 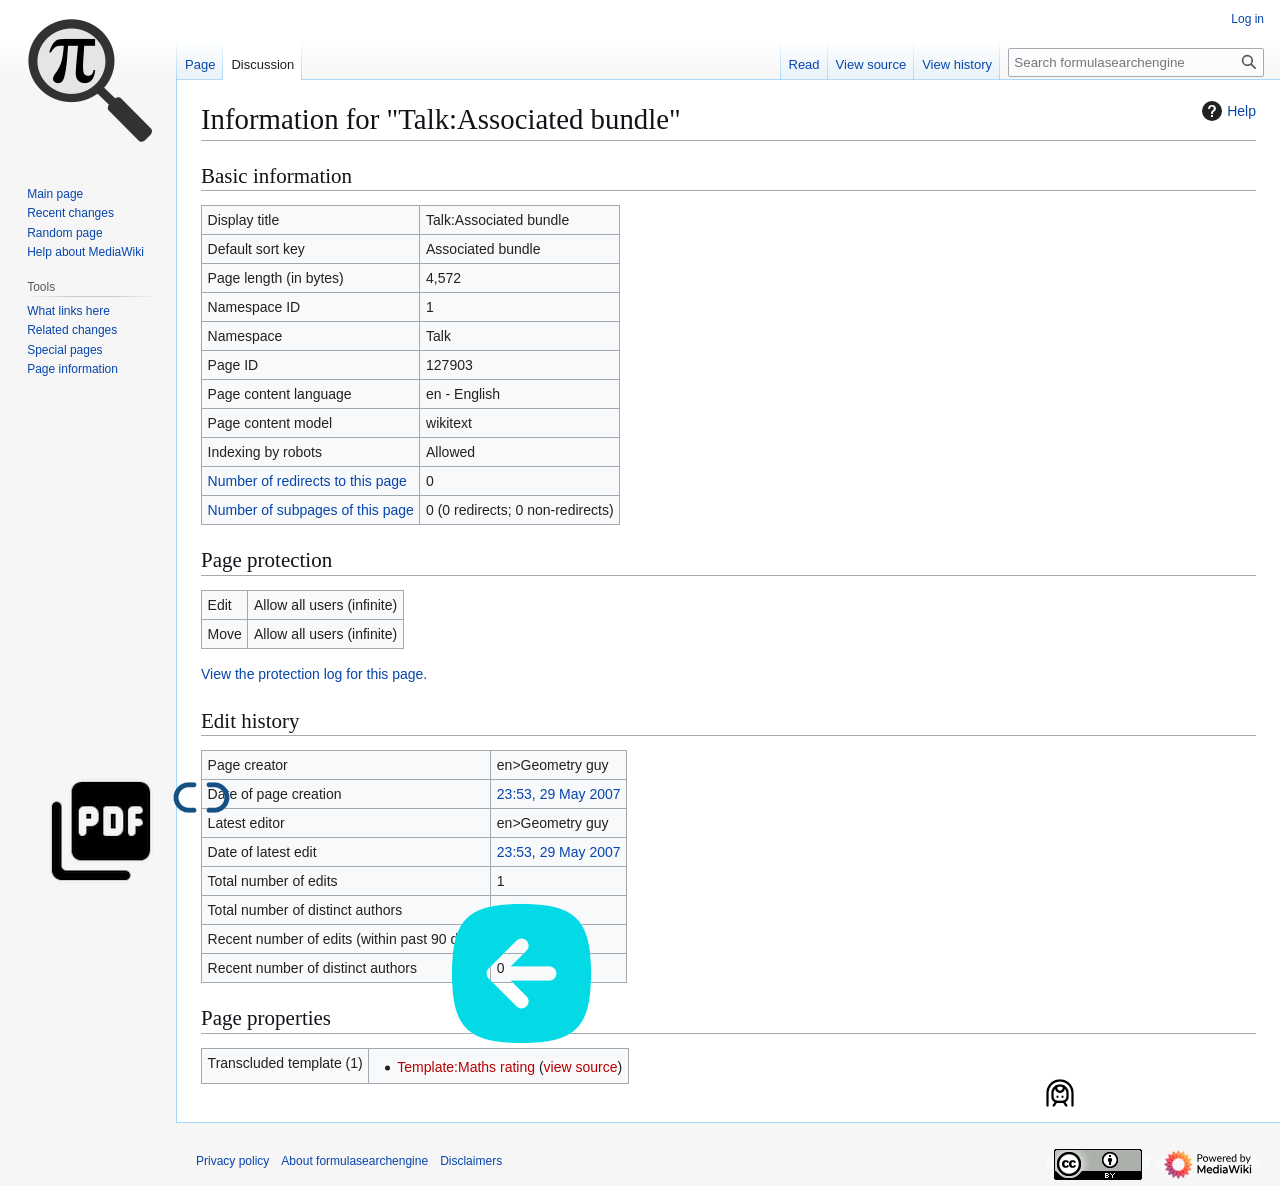 What do you see at coordinates (201, 797) in the screenshot?
I see `disconnect or unlink connected accounts` at bounding box center [201, 797].